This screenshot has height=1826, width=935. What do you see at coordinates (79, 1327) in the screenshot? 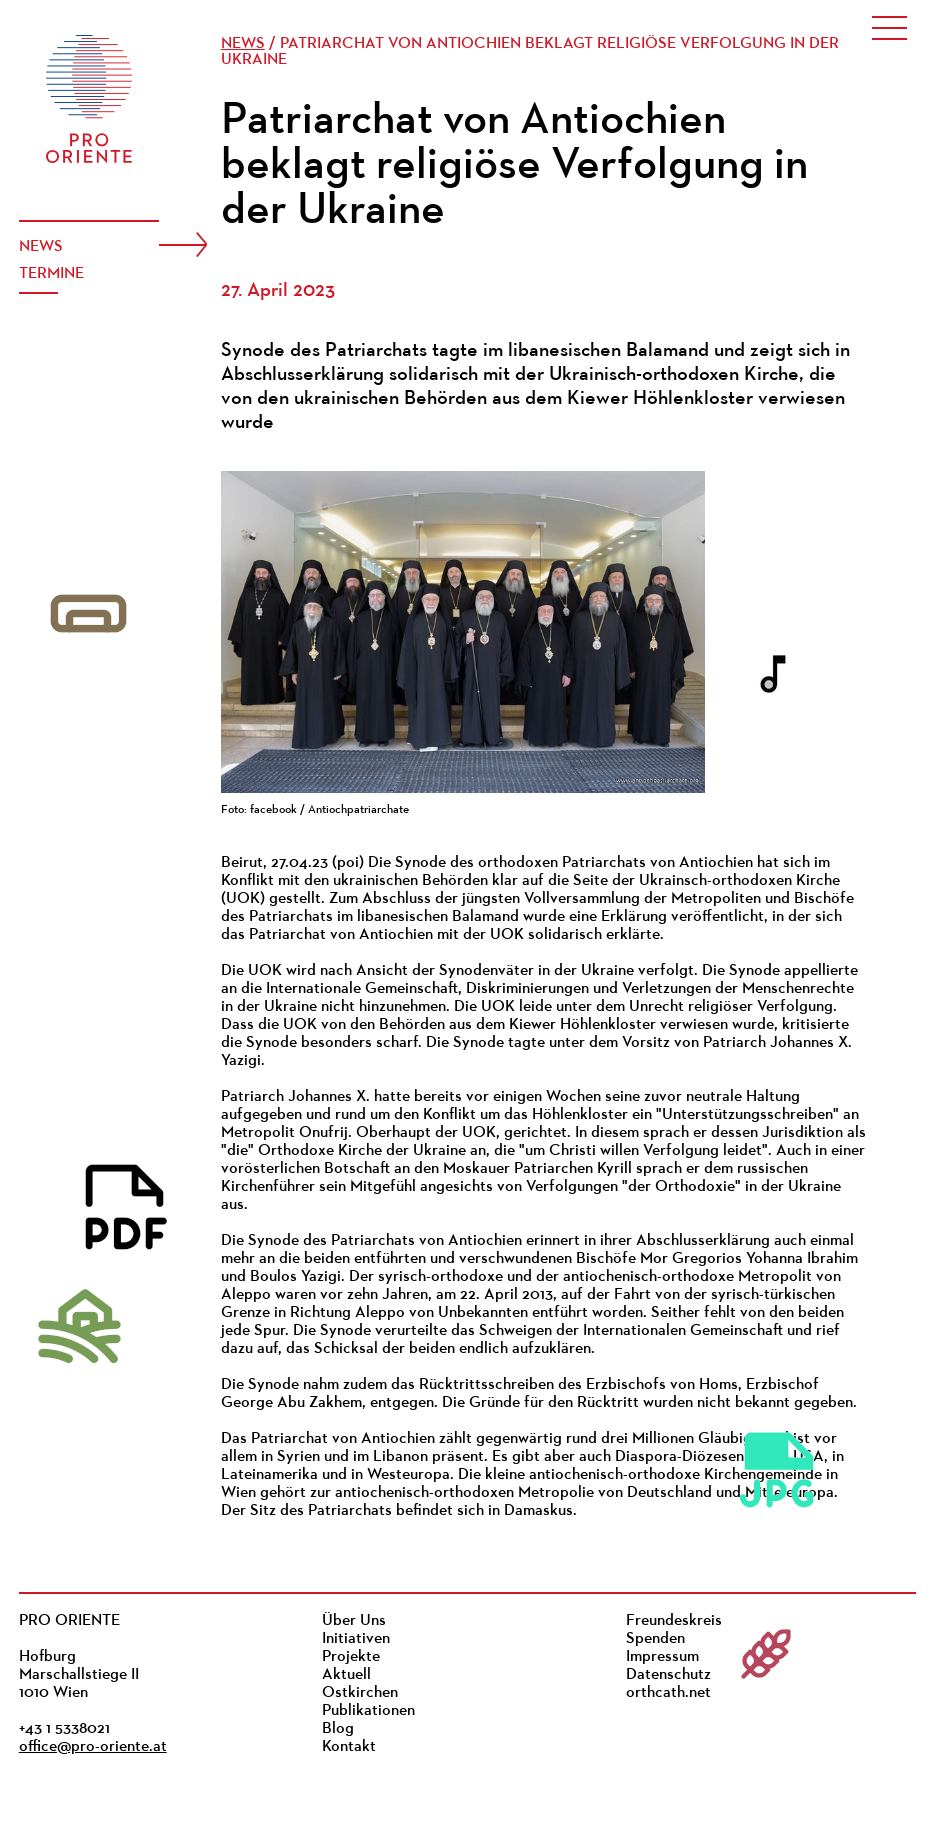
I see `access farm or agricultural settings` at bounding box center [79, 1327].